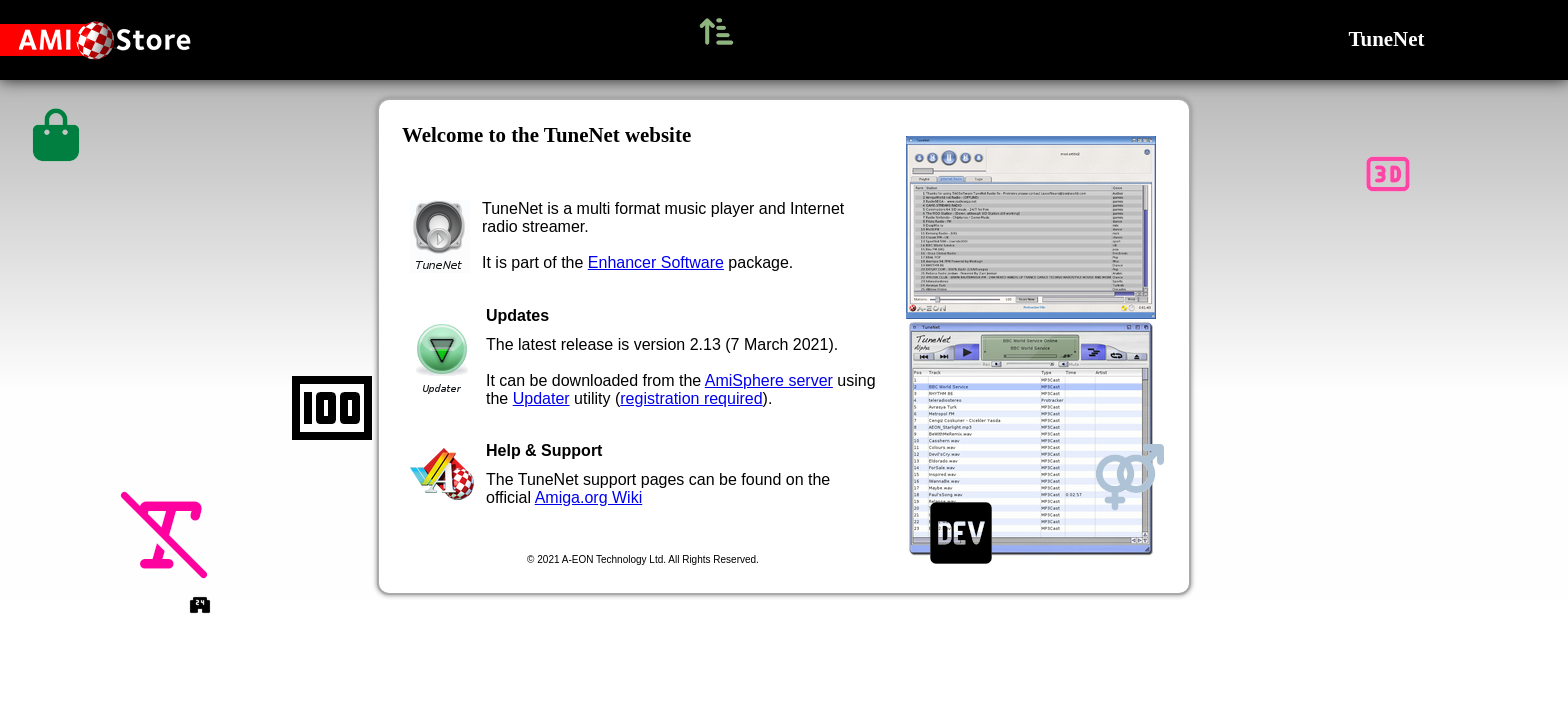 The image size is (1568, 720). Describe the element at coordinates (716, 31) in the screenshot. I see `sort items in ascending order` at that location.